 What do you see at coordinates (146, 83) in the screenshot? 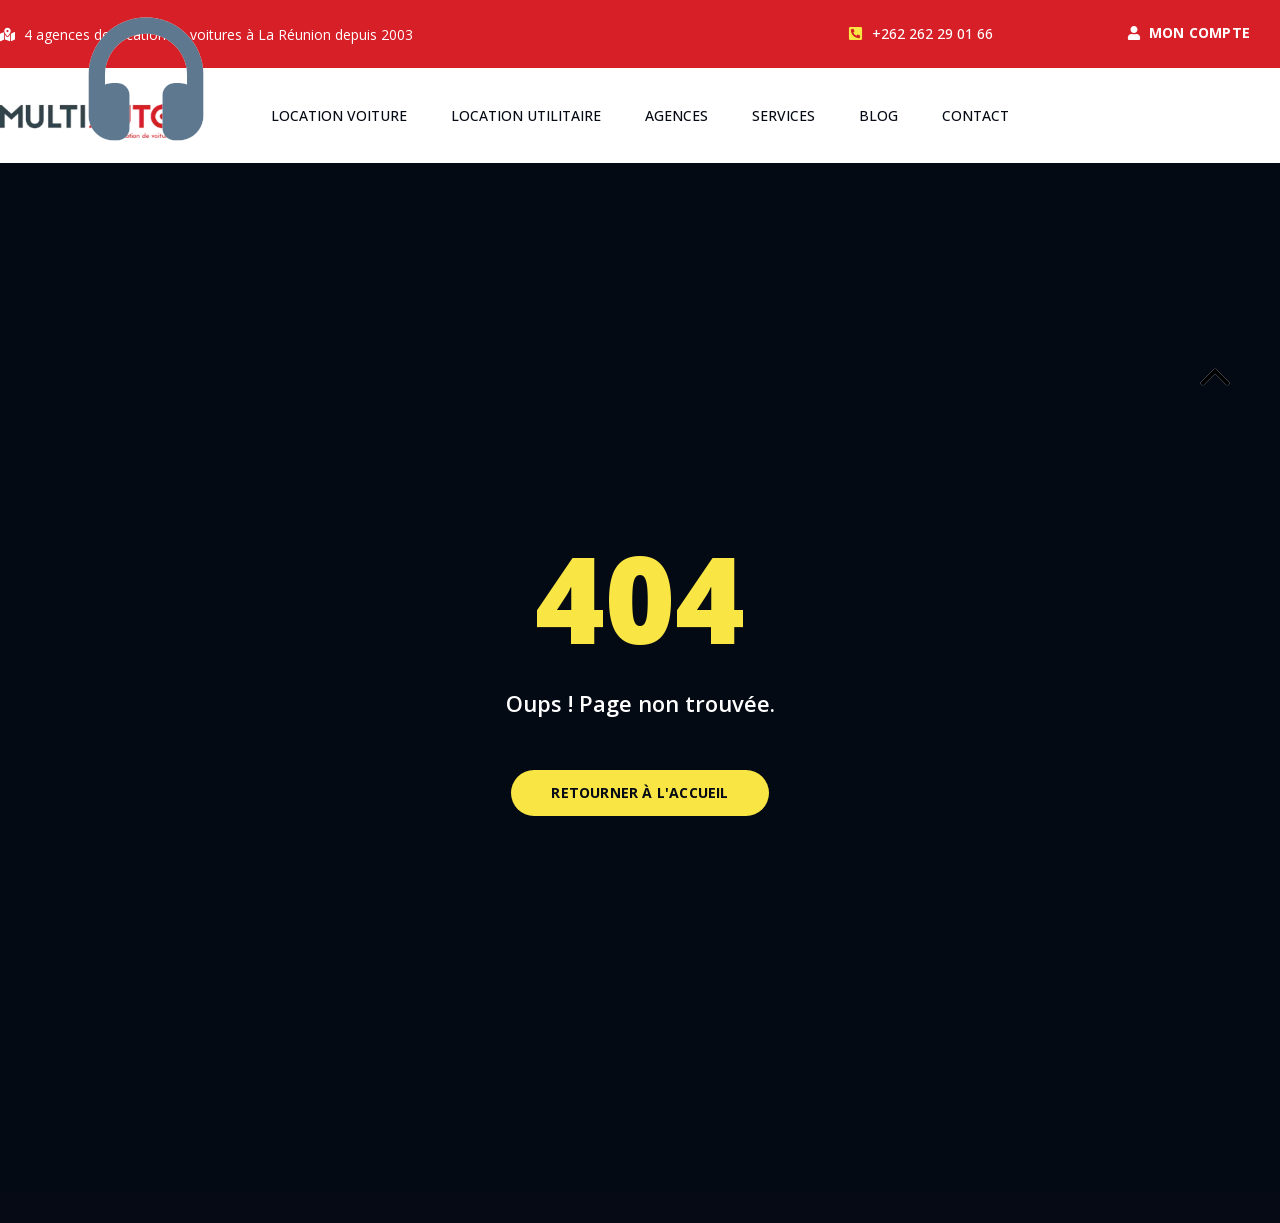
I see `access audio or music player` at bounding box center [146, 83].